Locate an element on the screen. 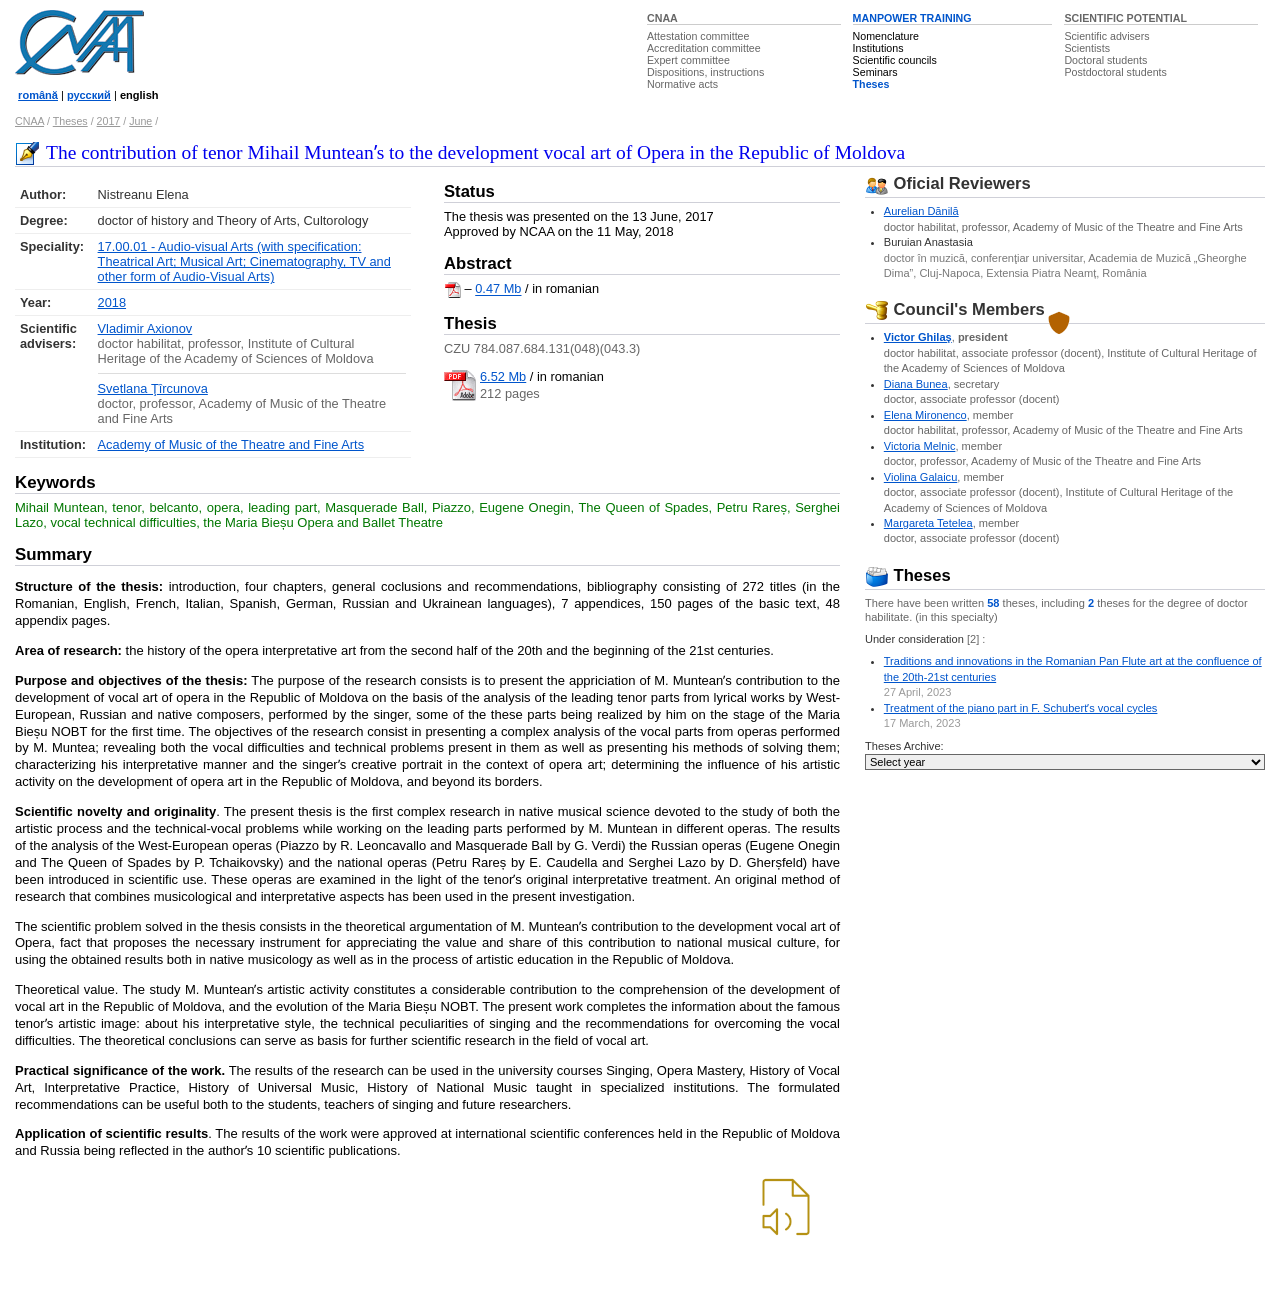  open an audio file is located at coordinates (786, 1207).